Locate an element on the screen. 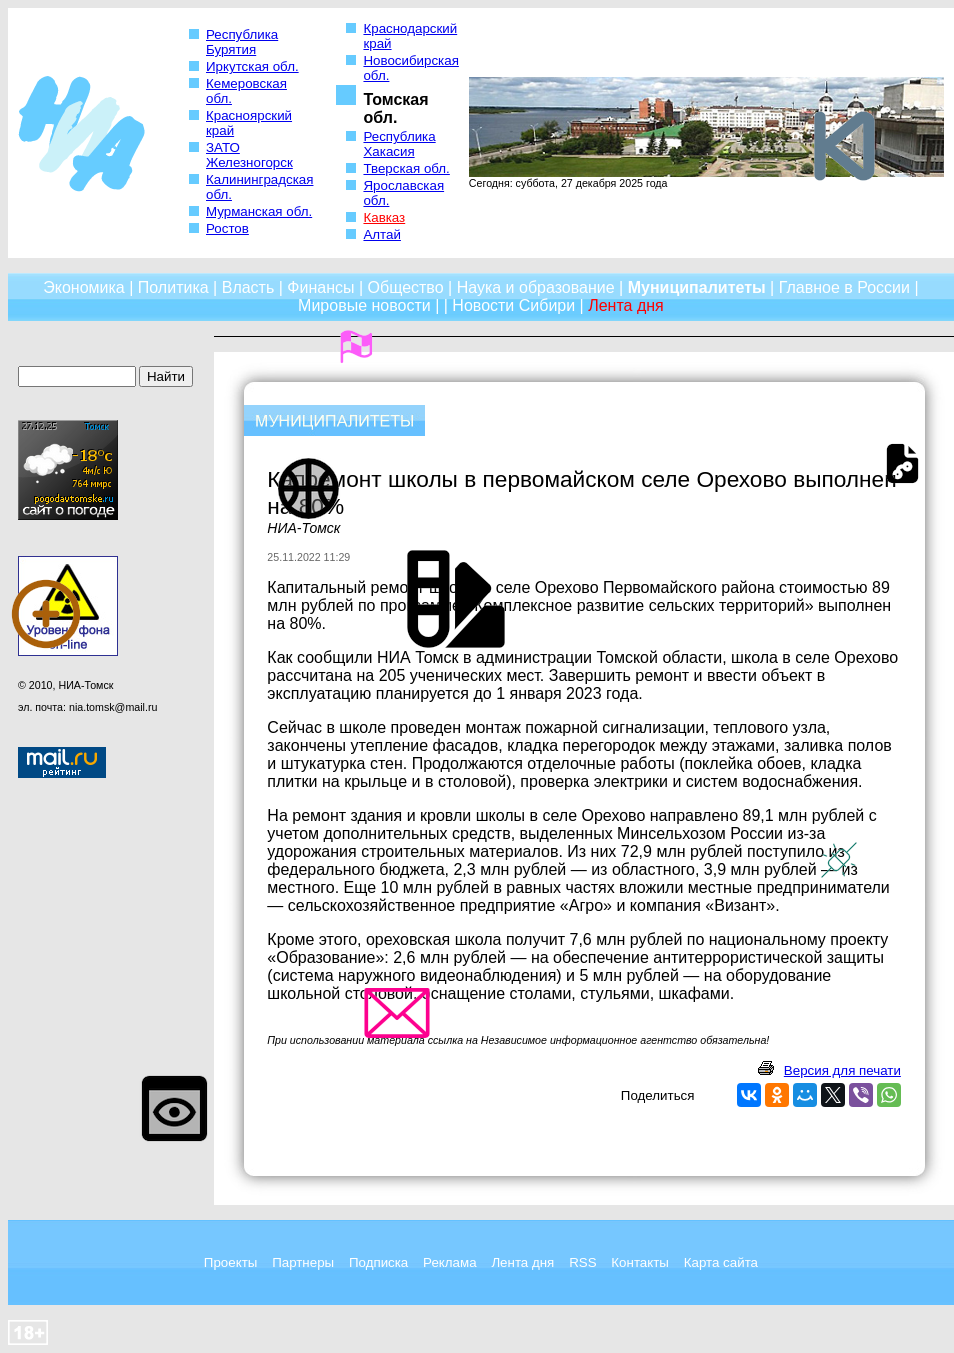 The width and height of the screenshot is (954, 1353). access color palette or theme settings is located at coordinates (456, 599).